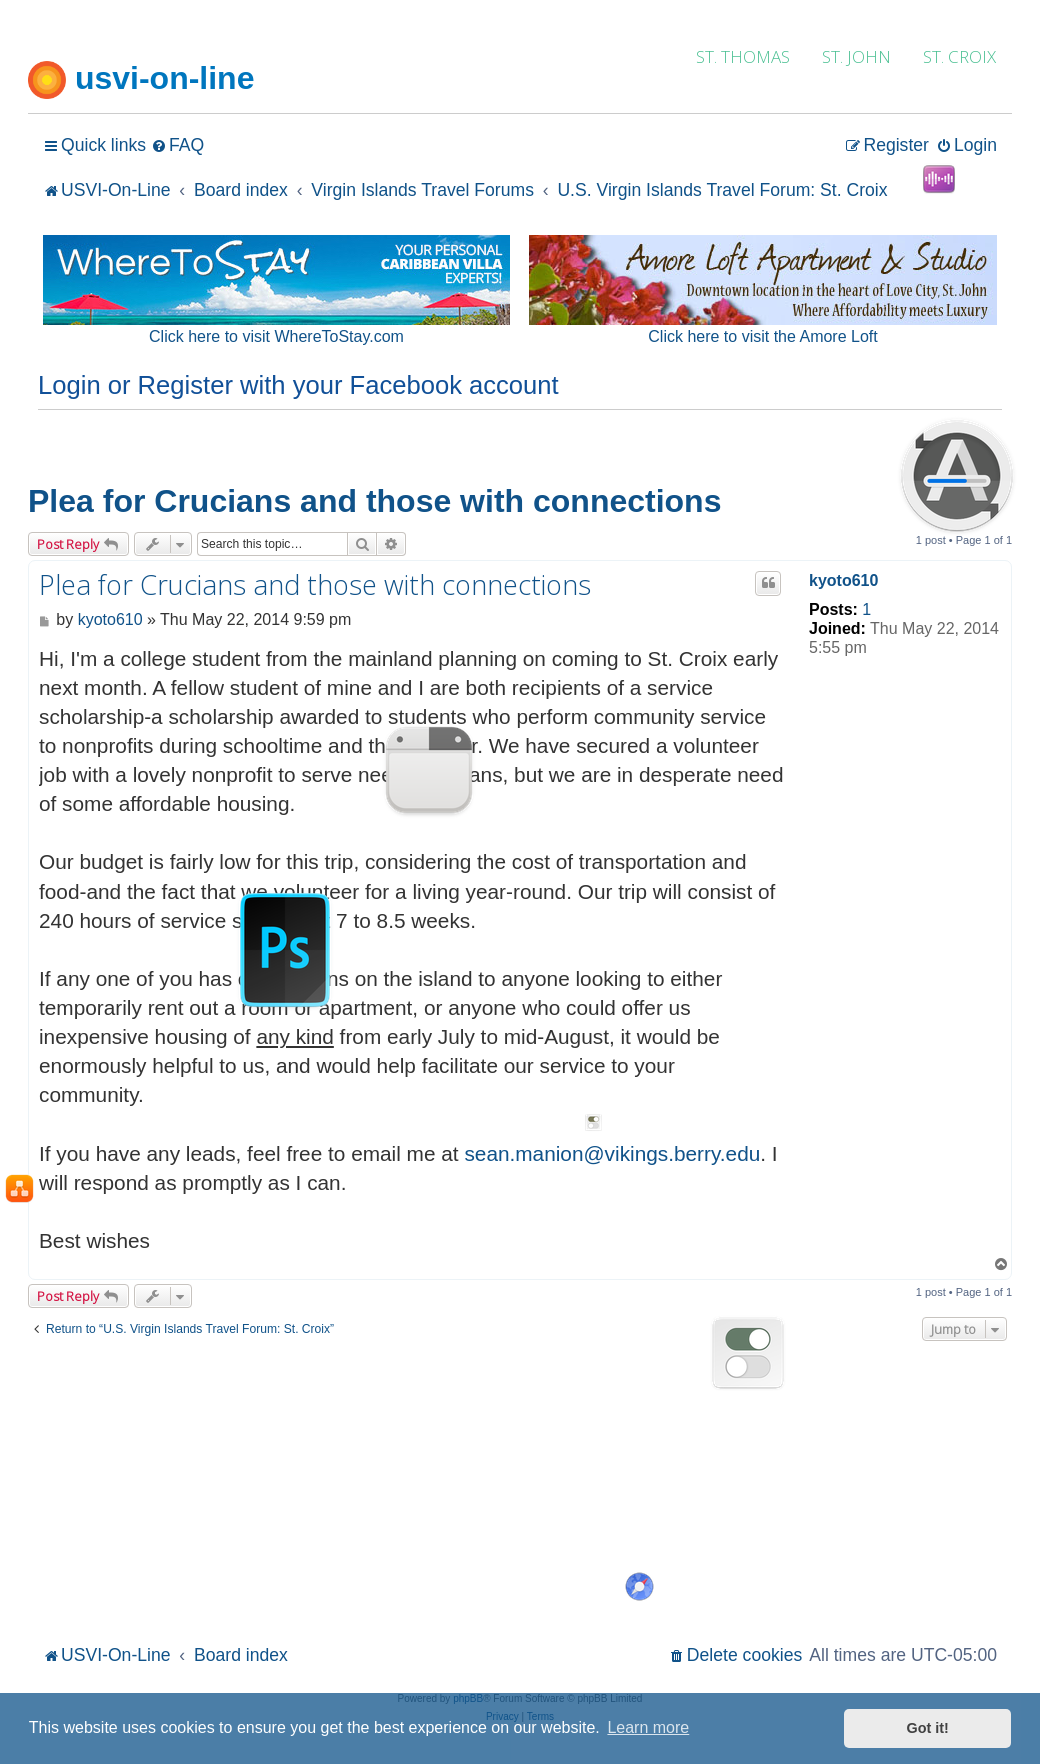 Image resolution: width=1040 pixels, height=1764 pixels. What do you see at coordinates (939, 179) in the screenshot?
I see `open sound recorder app` at bounding box center [939, 179].